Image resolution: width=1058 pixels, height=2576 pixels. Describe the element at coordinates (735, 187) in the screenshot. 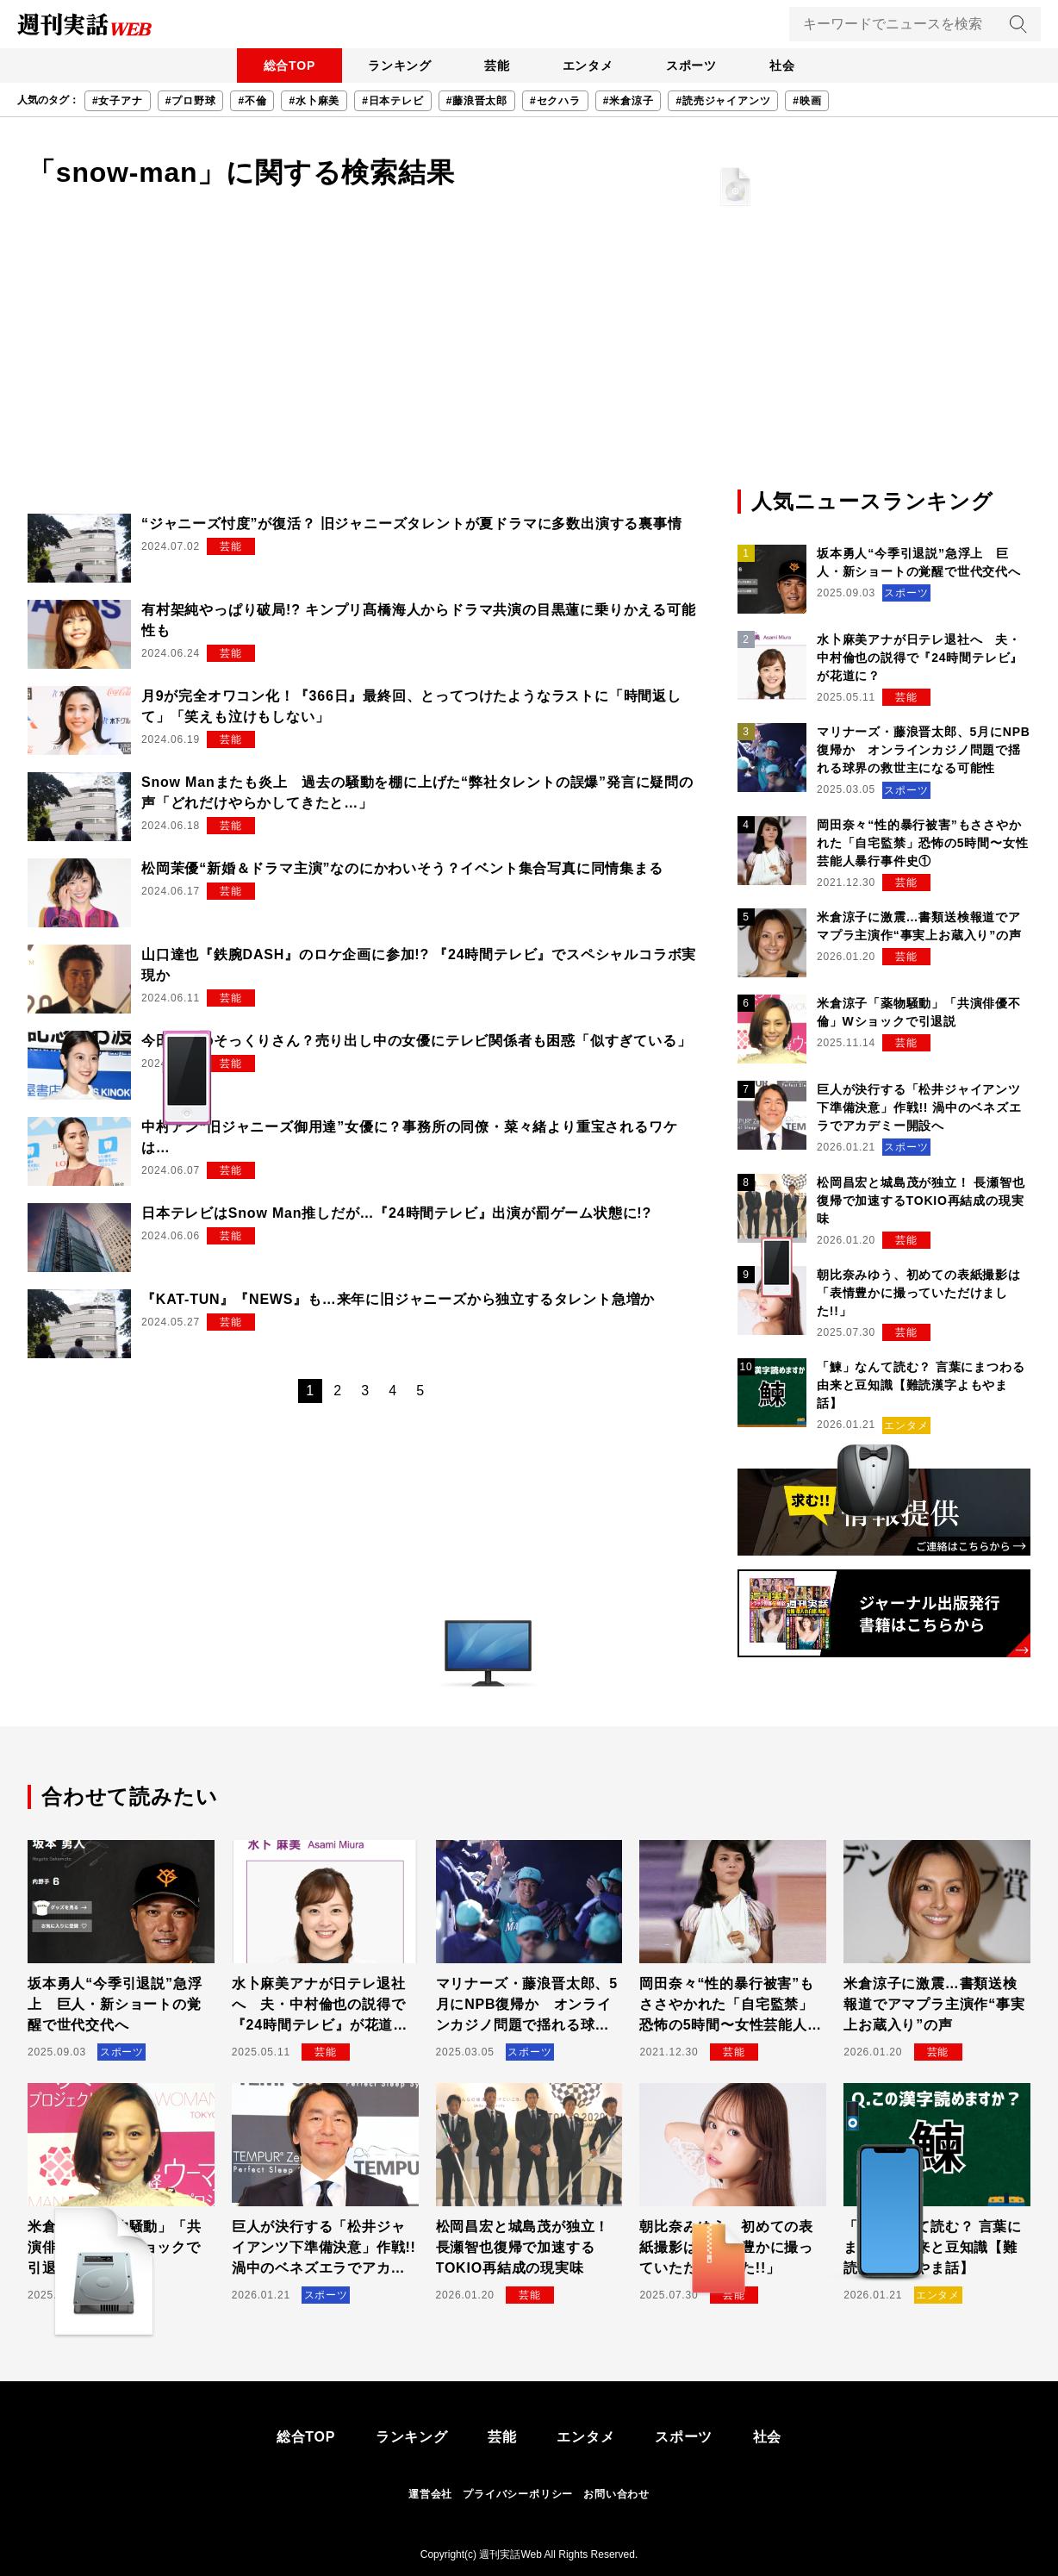

I see `an ISO disc image file` at that location.